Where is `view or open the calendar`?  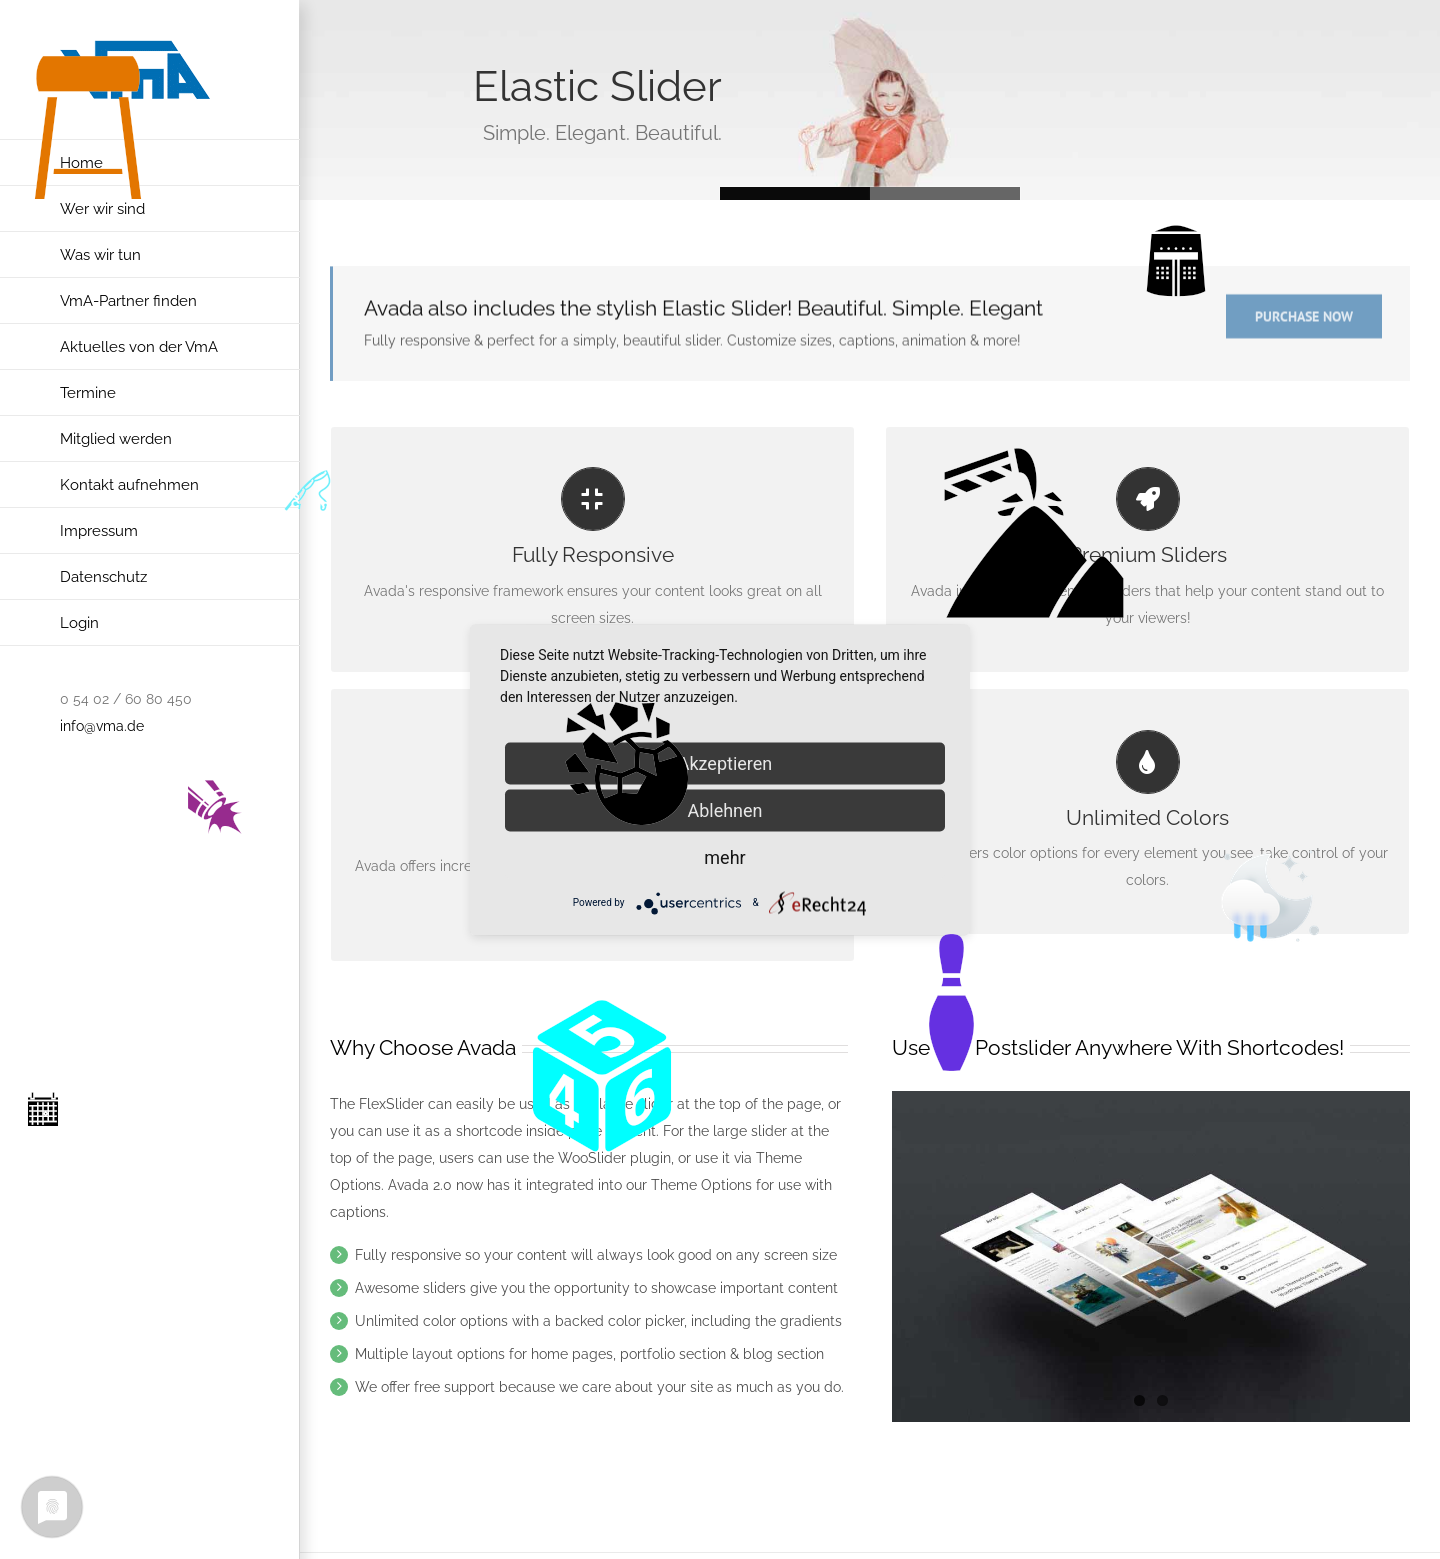 view or open the calendar is located at coordinates (43, 1111).